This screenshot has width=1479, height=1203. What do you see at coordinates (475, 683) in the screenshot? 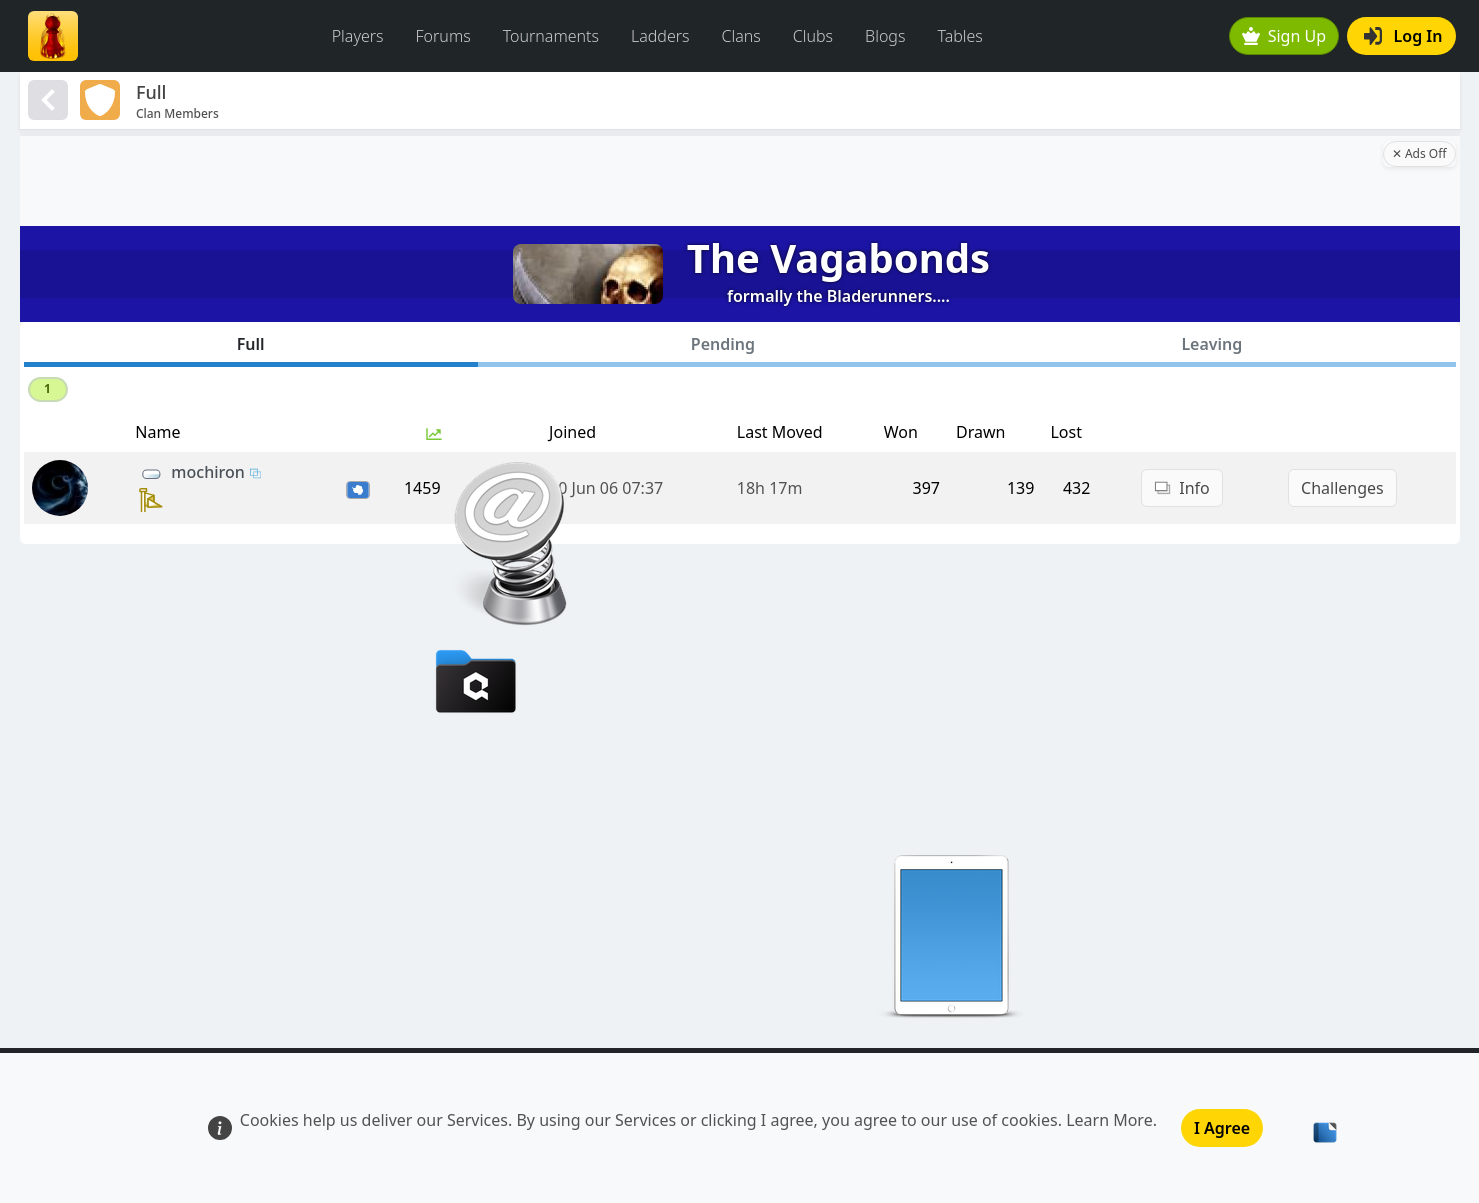
I see `open quixel assets folder` at bounding box center [475, 683].